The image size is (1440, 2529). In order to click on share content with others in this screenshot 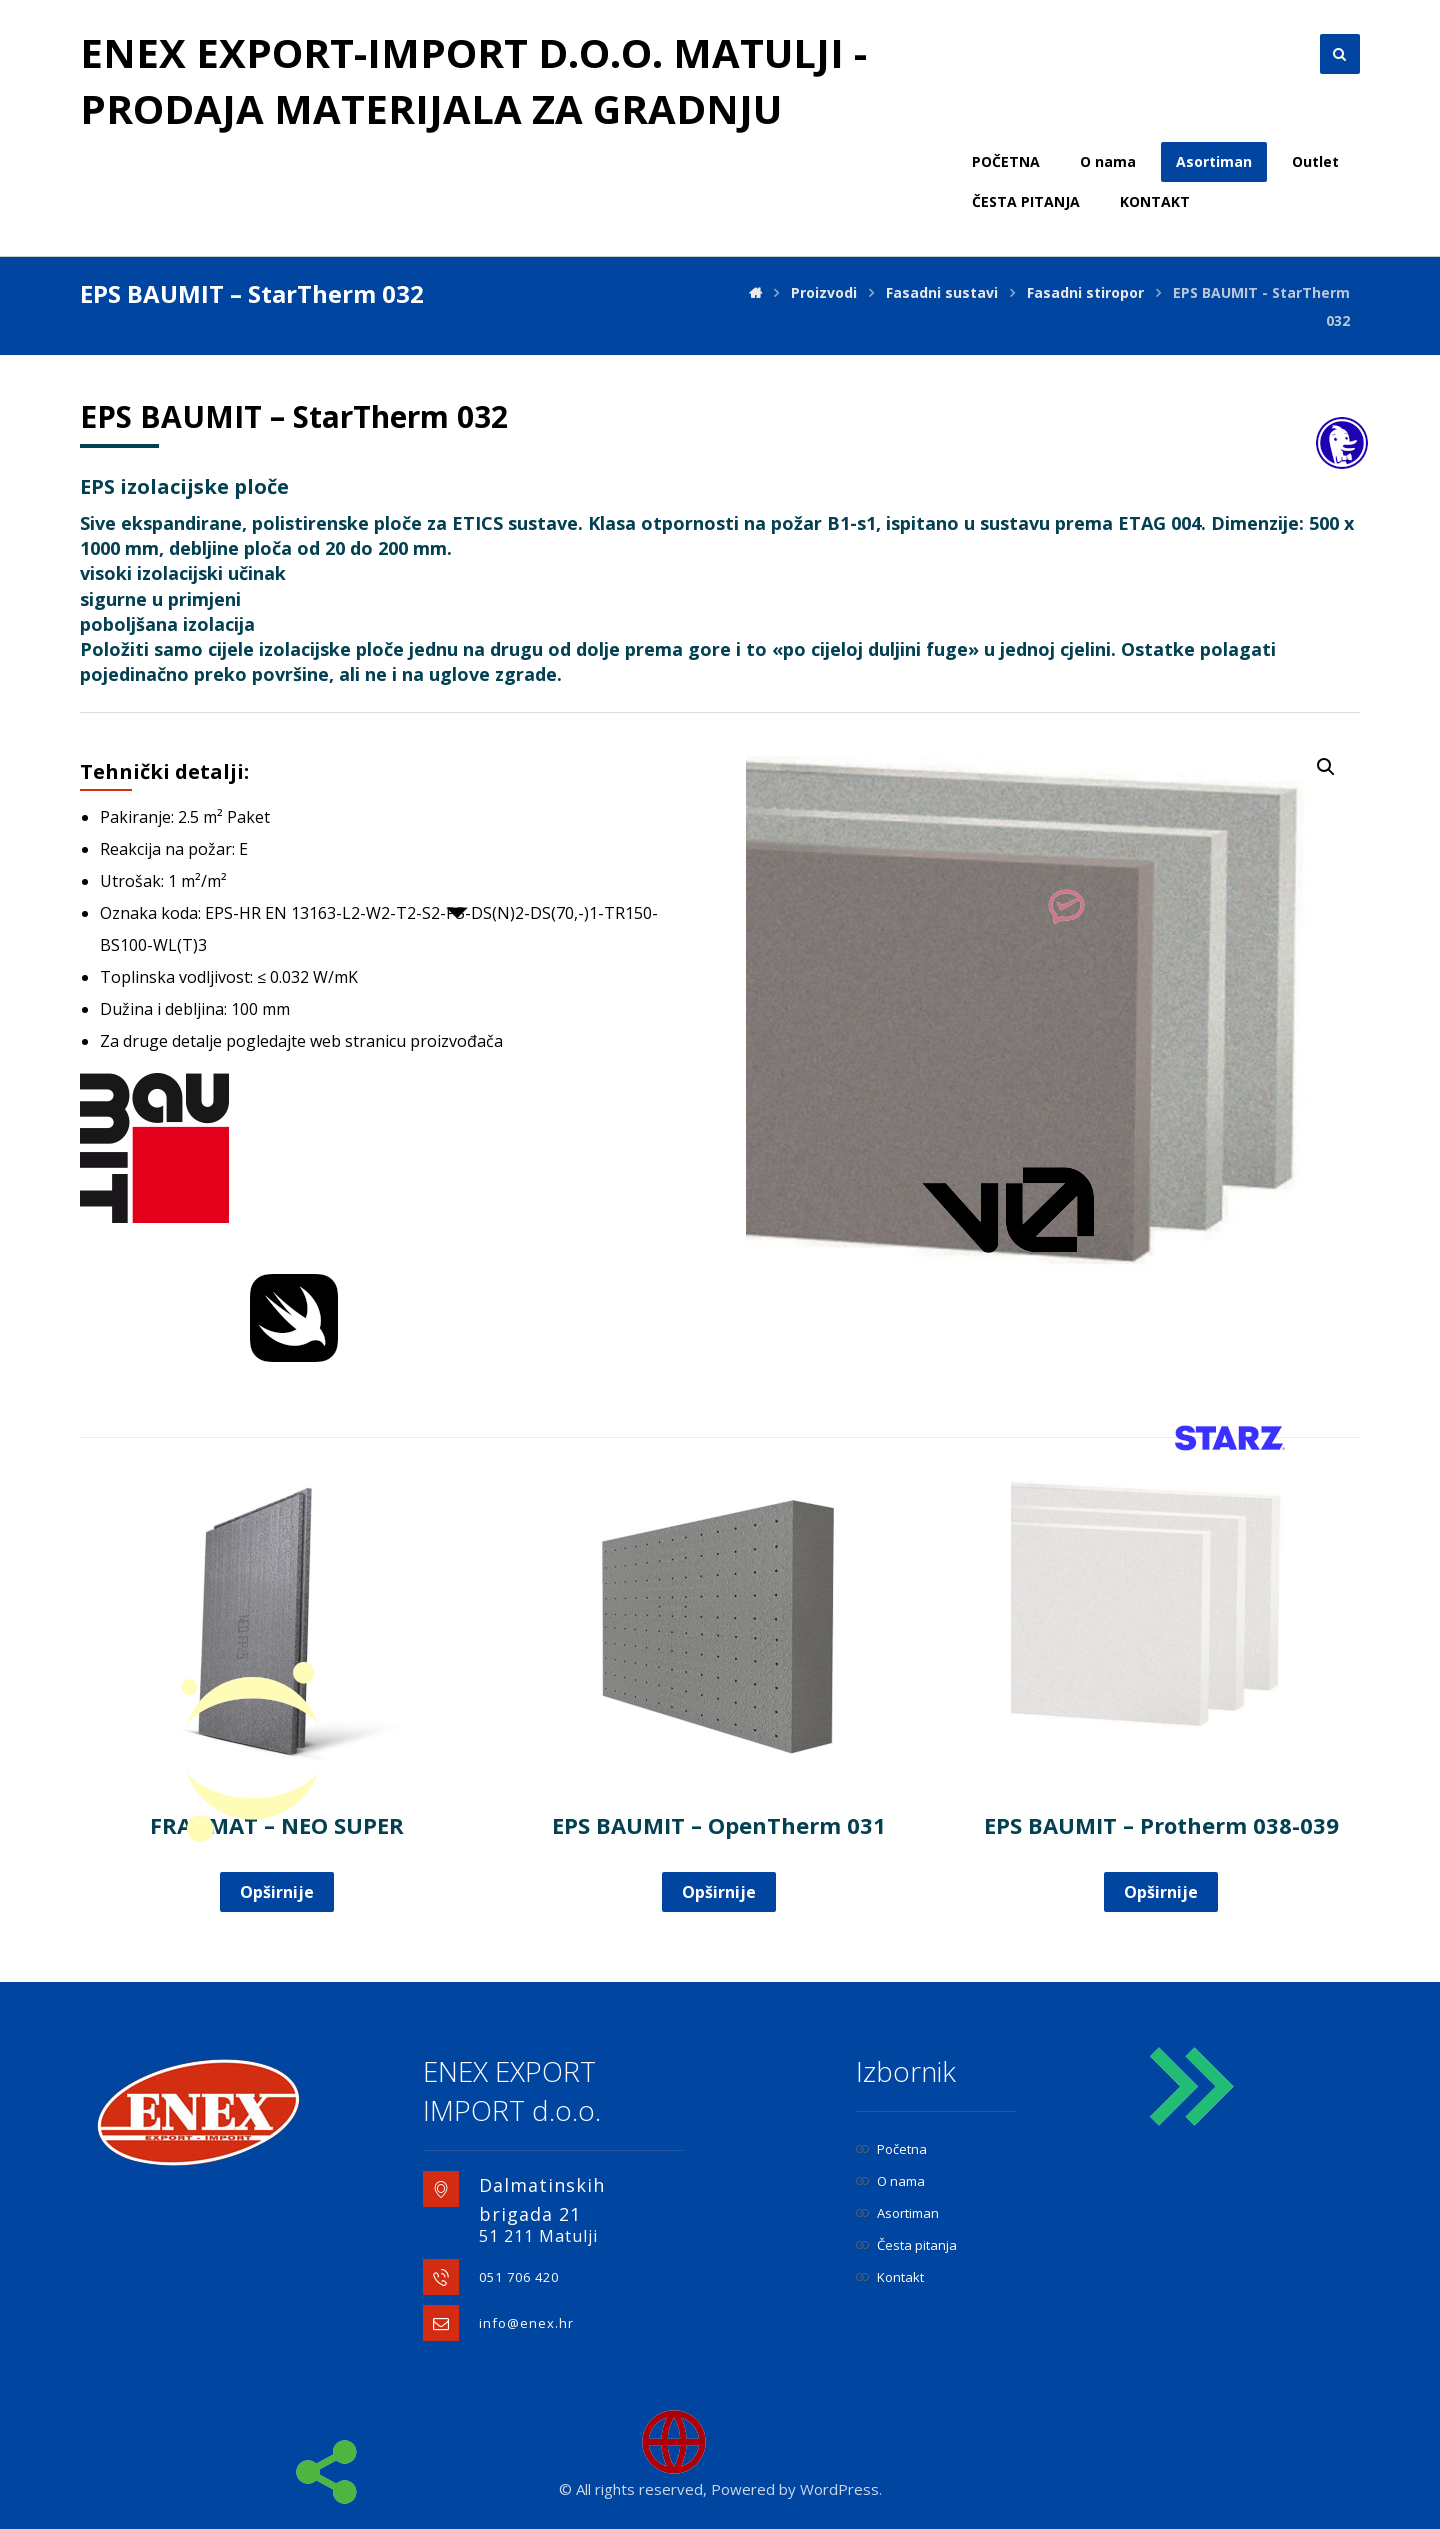, I will do `click(328, 2472)`.